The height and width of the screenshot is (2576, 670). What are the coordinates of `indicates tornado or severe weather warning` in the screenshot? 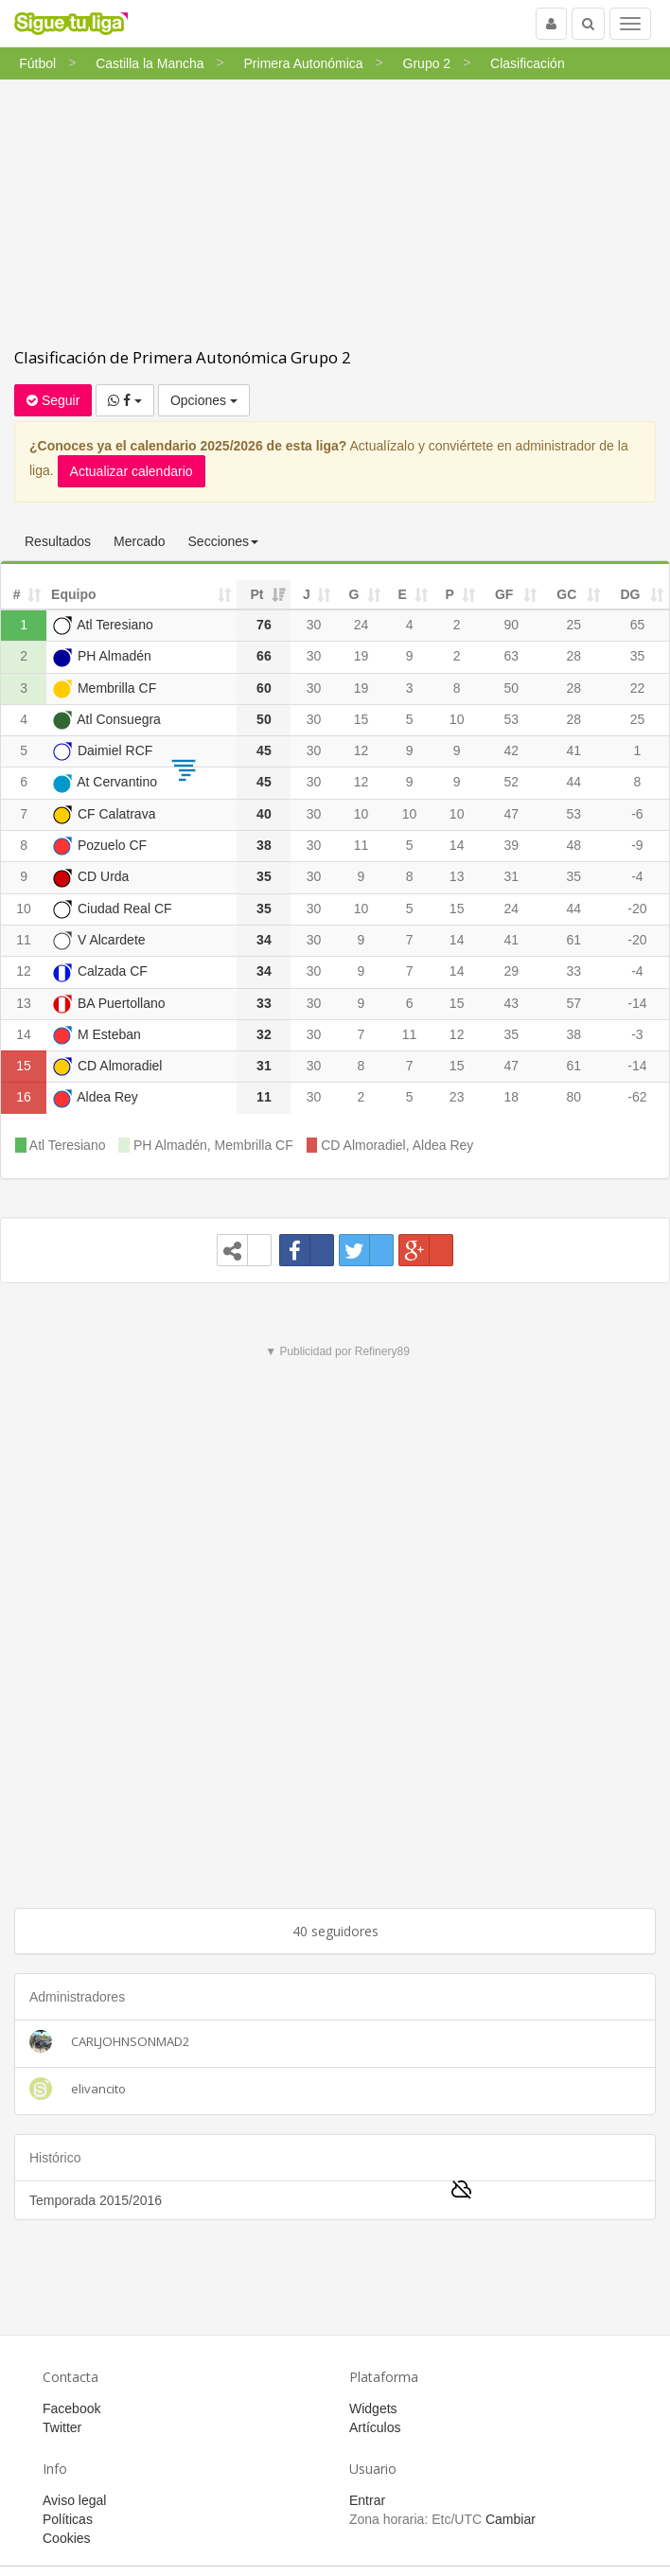 It's located at (184, 770).